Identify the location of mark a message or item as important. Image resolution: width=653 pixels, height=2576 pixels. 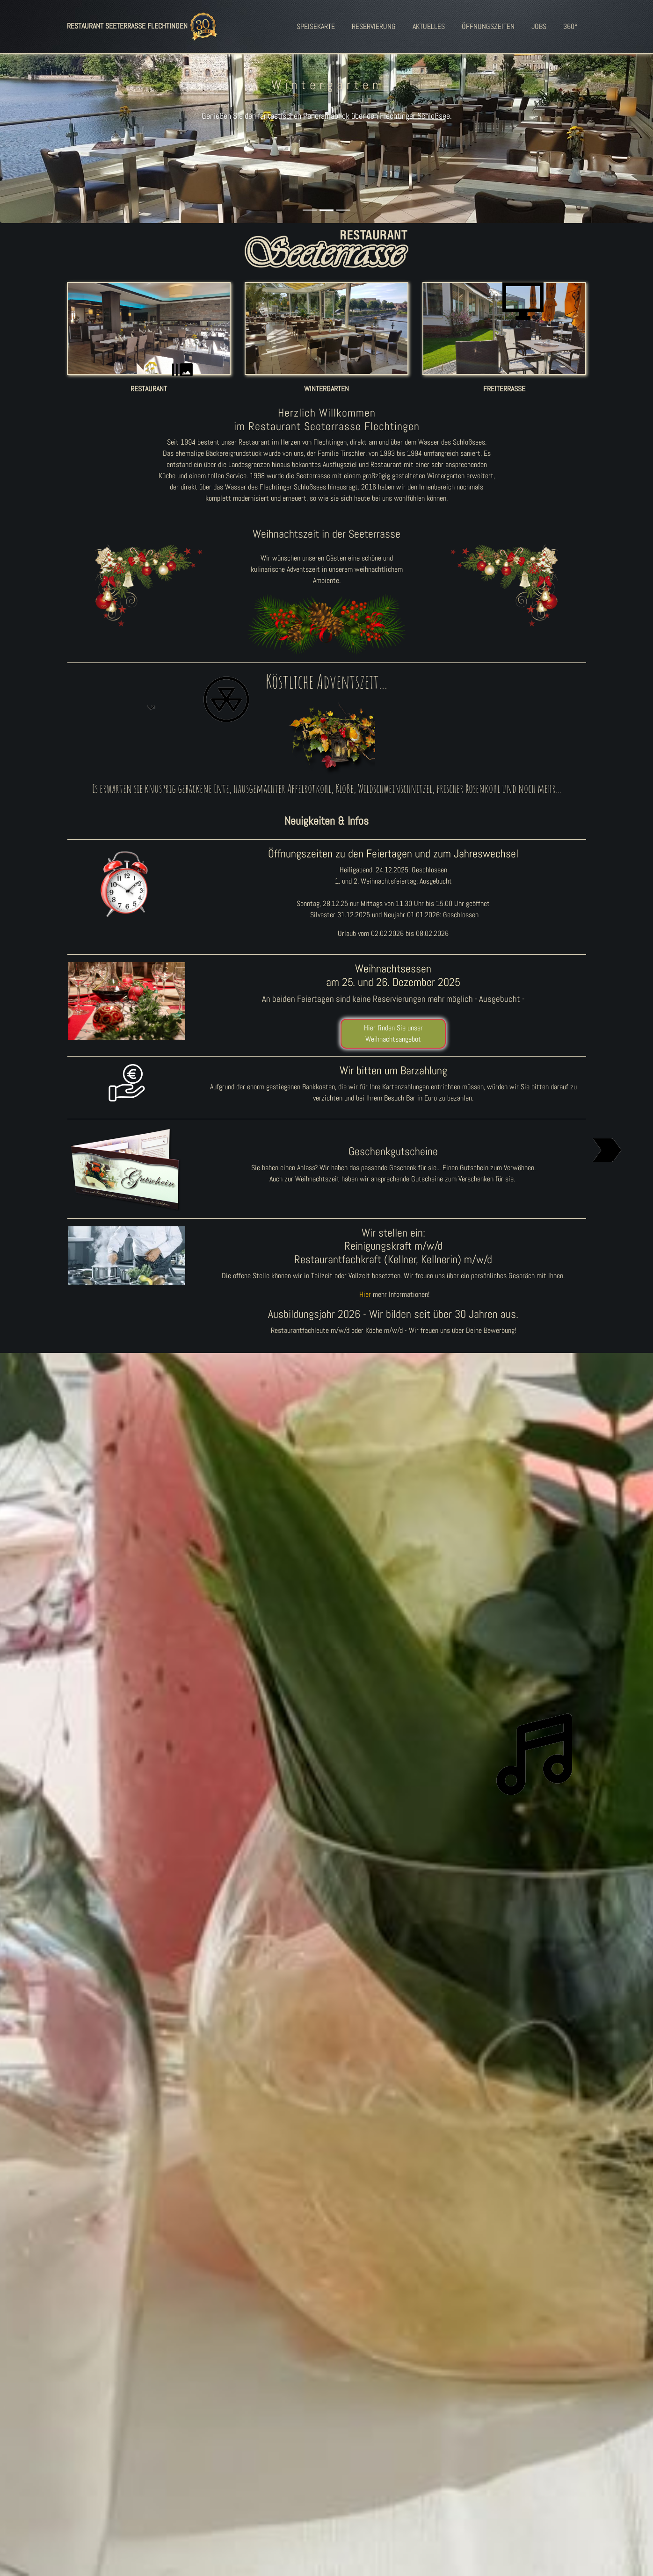
(606, 1150).